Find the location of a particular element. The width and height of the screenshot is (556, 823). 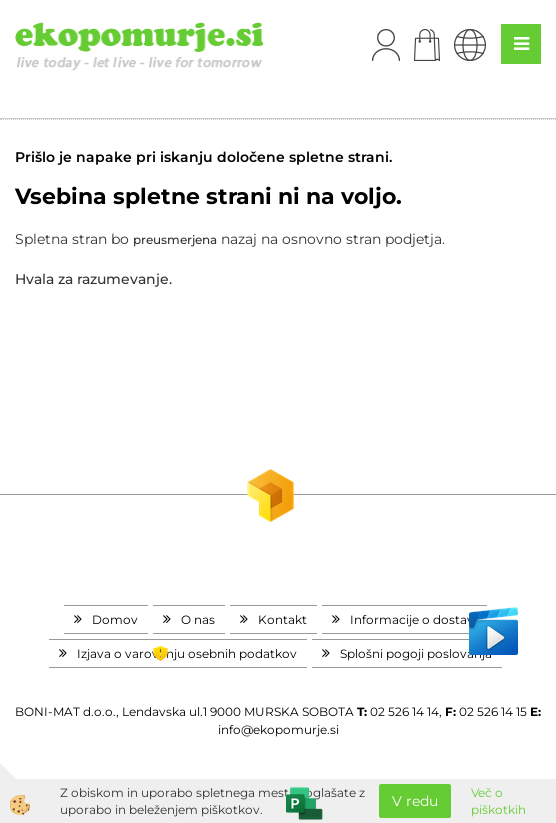

open Microsoft Project application is located at coordinates (304, 803).